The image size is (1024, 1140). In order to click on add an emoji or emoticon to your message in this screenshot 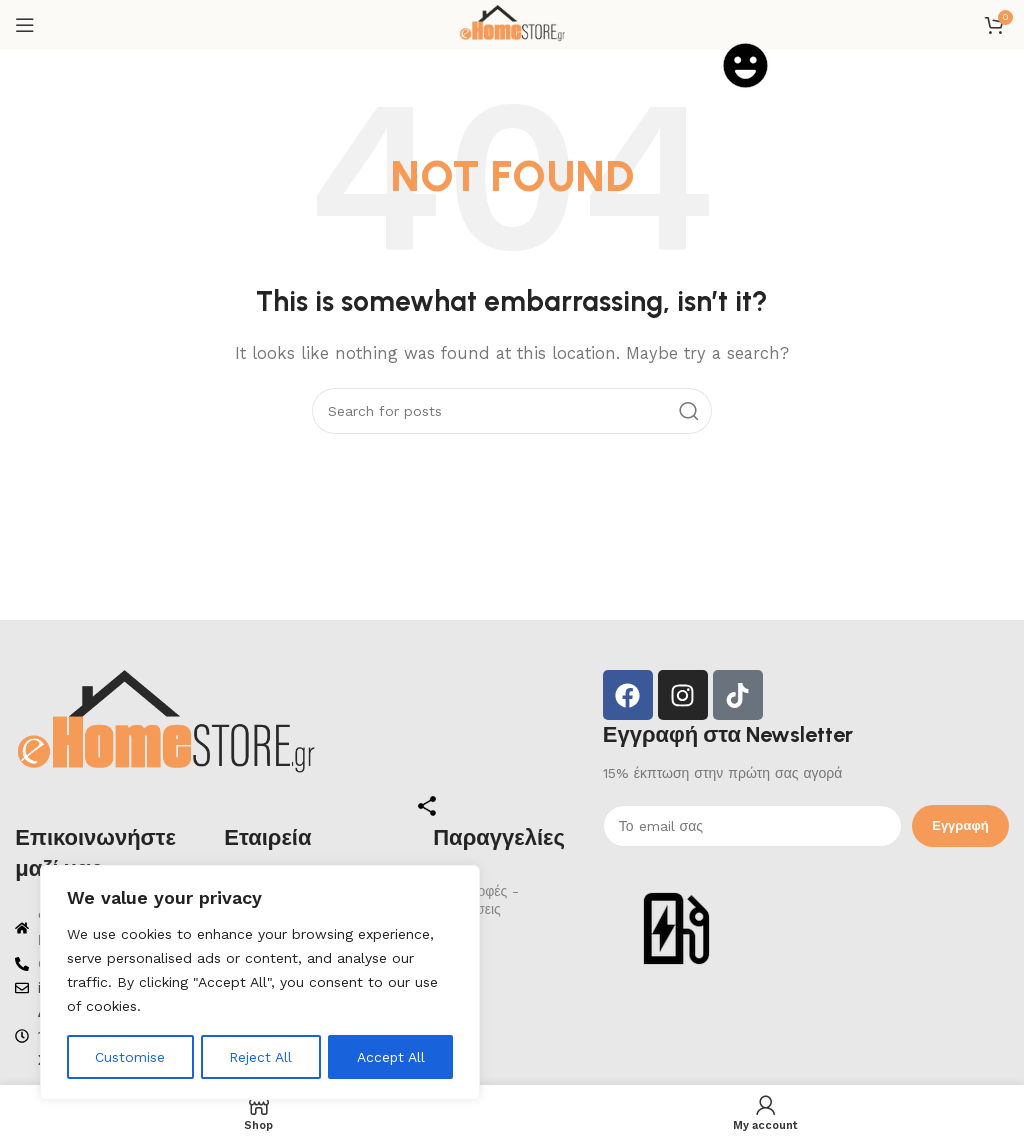, I will do `click(745, 65)`.